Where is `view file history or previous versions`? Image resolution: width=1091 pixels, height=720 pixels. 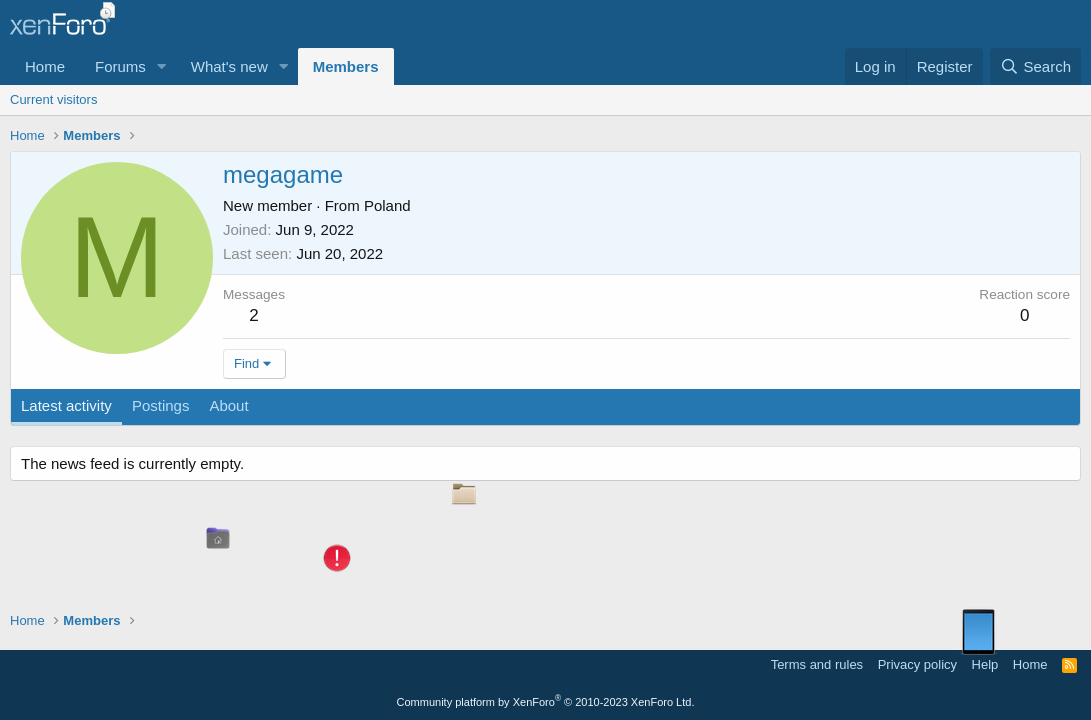
view file history or previous versions is located at coordinates (109, 10).